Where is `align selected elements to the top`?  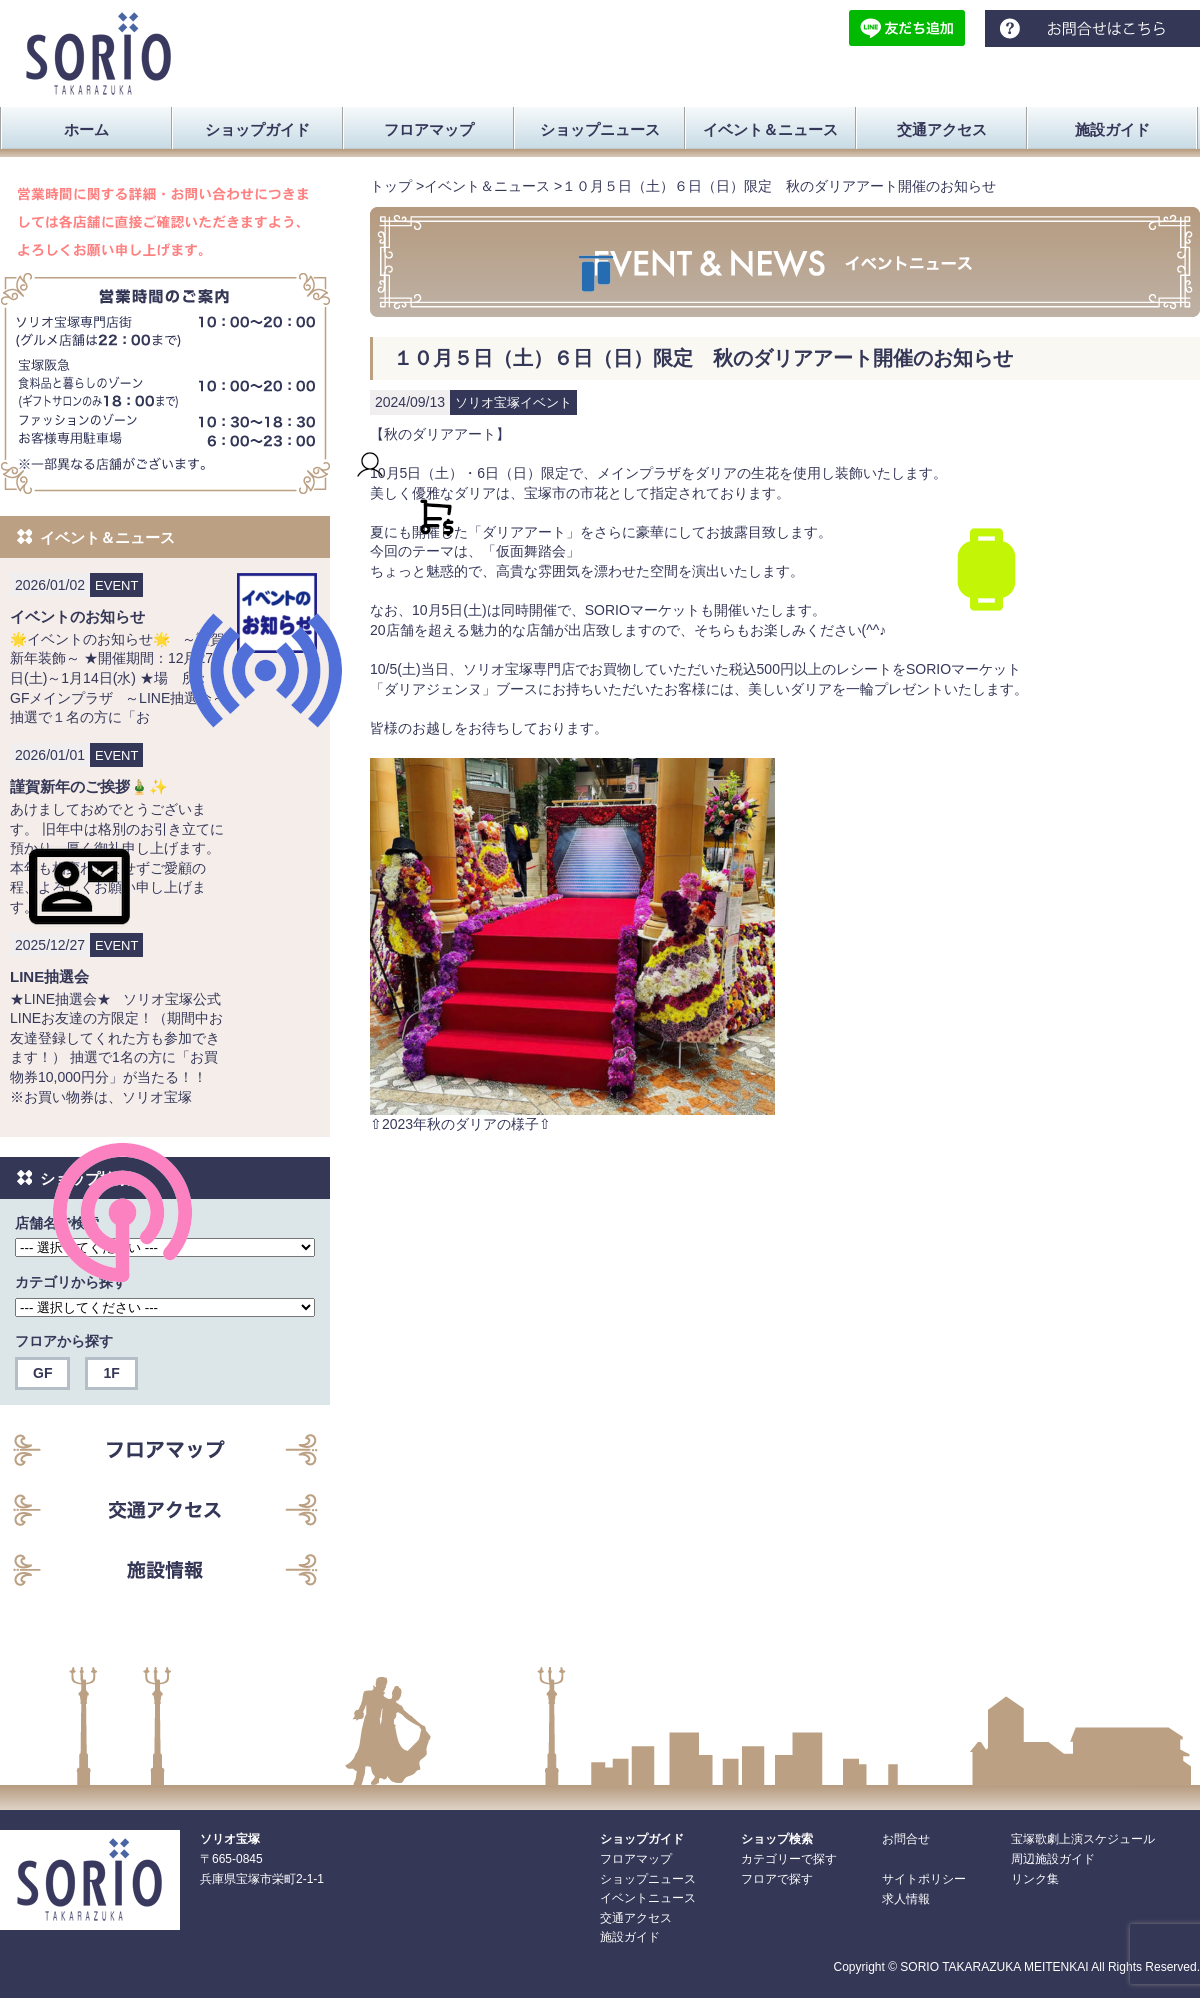
align selected elements to the top is located at coordinates (596, 273).